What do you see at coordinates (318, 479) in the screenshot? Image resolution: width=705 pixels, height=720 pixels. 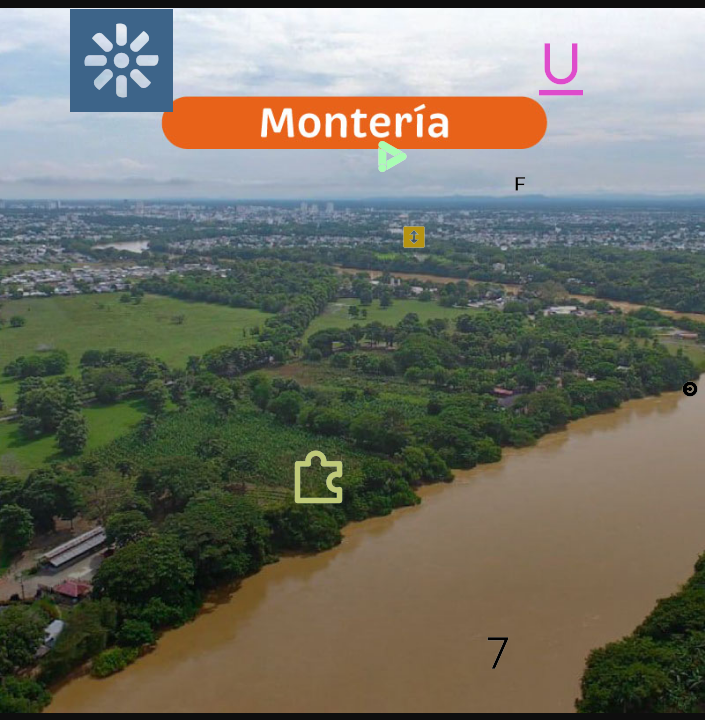 I see `access plugins or extensions` at bounding box center [318, 479].